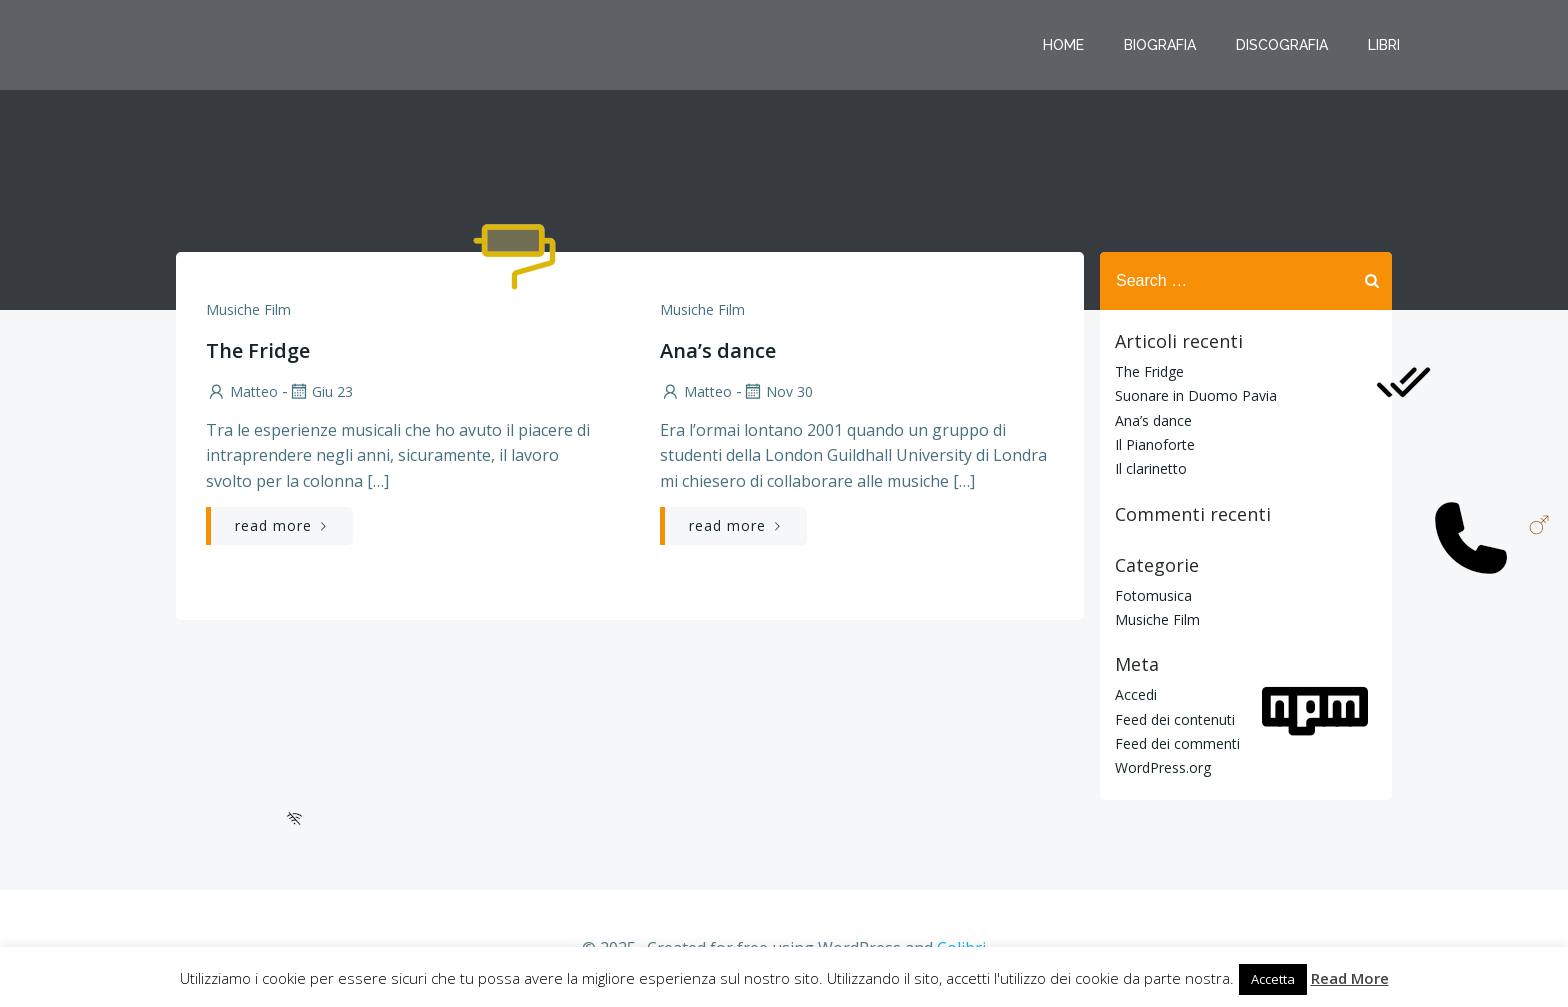  Describe the element at coordinates (1315, 709) in the screenshot. I see `npm package manager logo` at that location.